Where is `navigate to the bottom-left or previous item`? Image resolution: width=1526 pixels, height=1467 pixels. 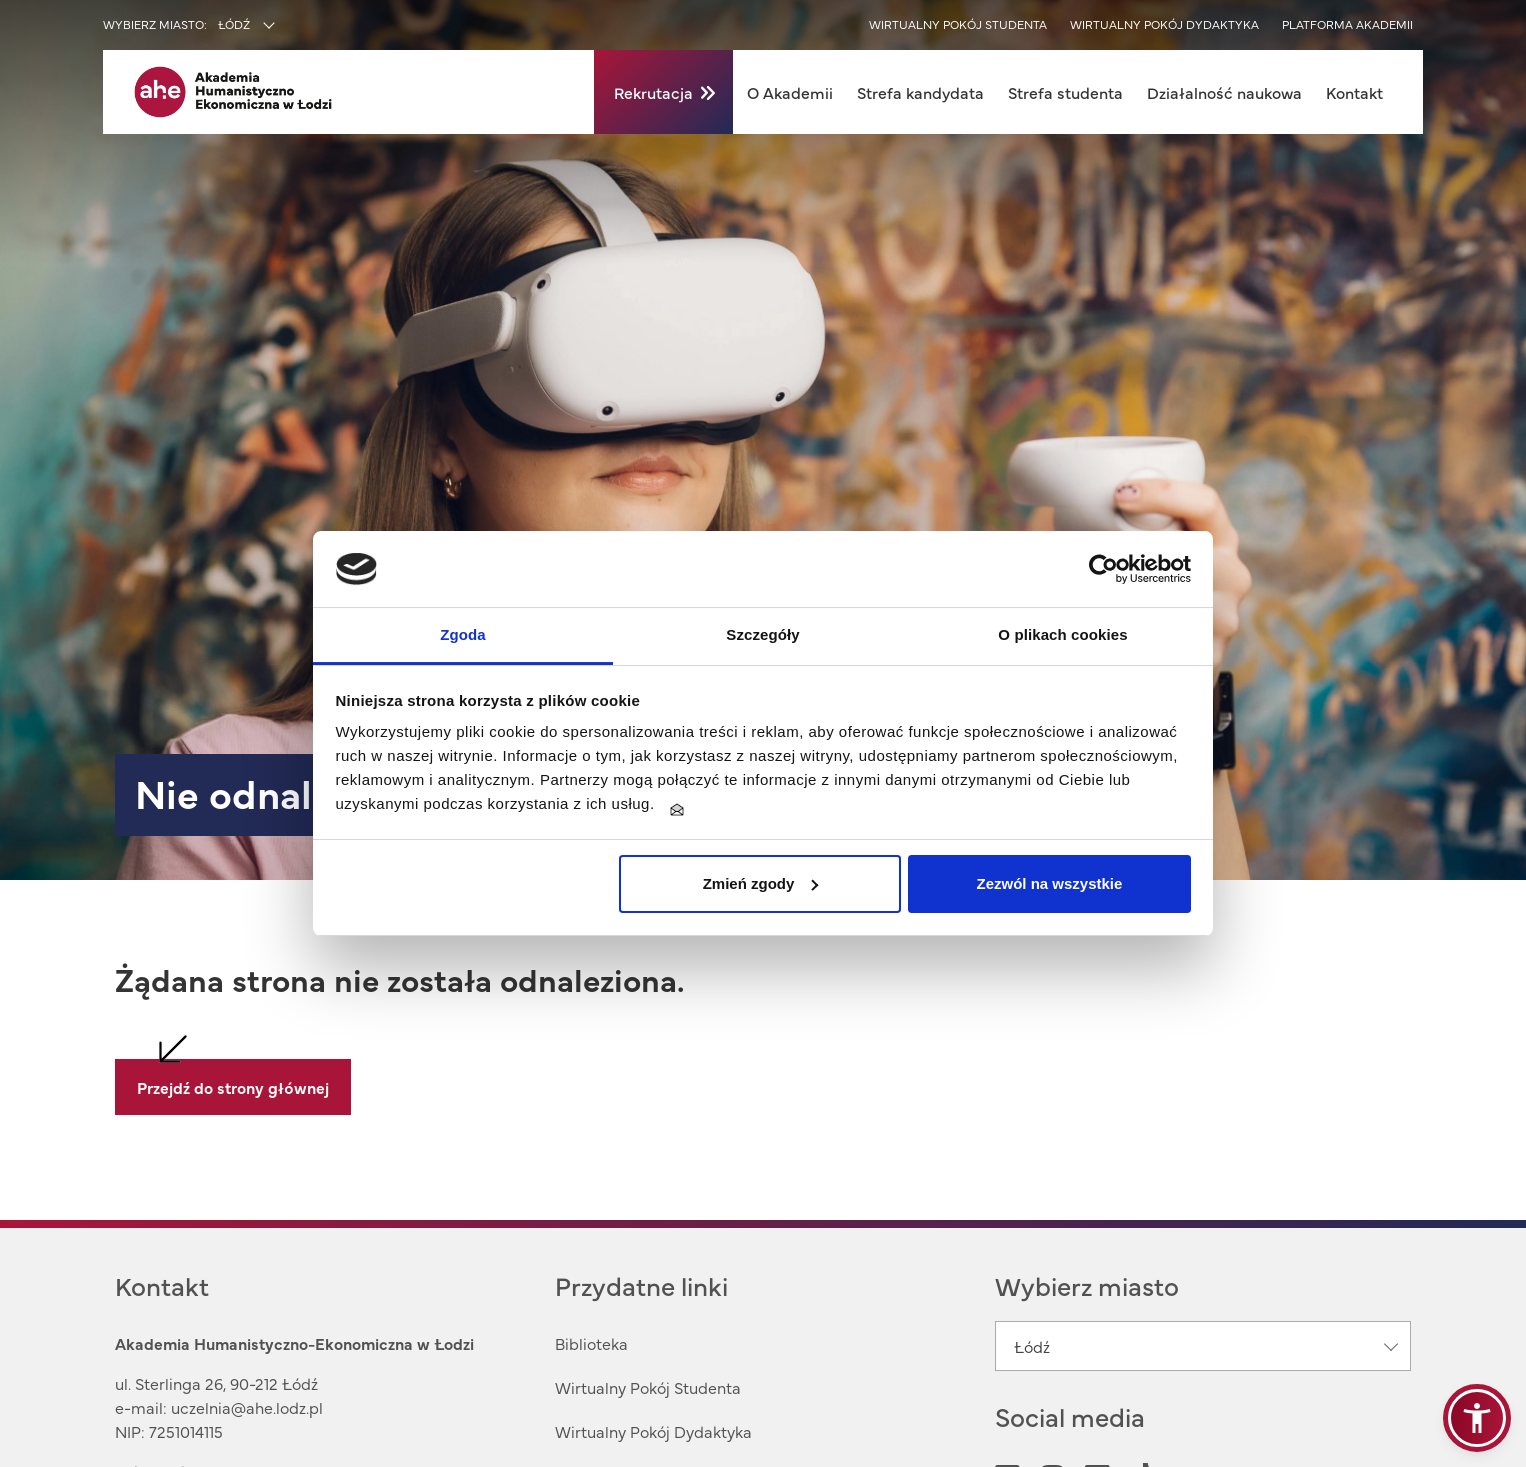 navigate to the bottom-left or previous item is located at coordinates (173, 1049).